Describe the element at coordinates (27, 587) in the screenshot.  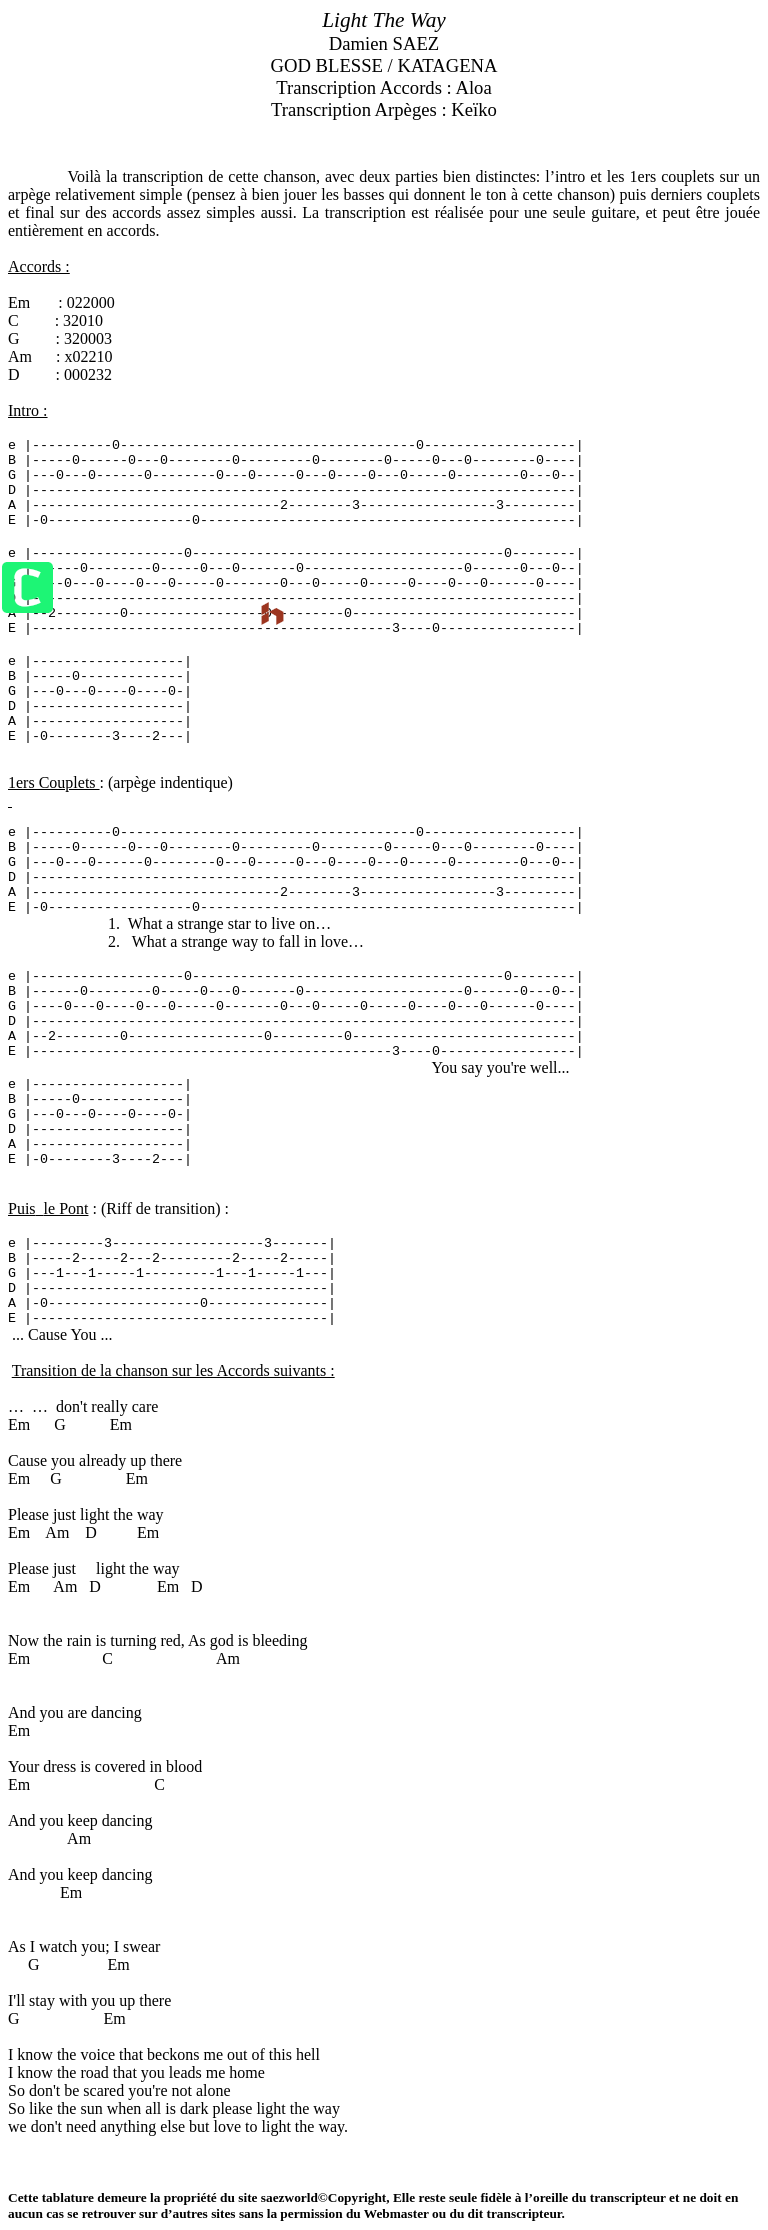
I see `celery task queue library logo` at that location.